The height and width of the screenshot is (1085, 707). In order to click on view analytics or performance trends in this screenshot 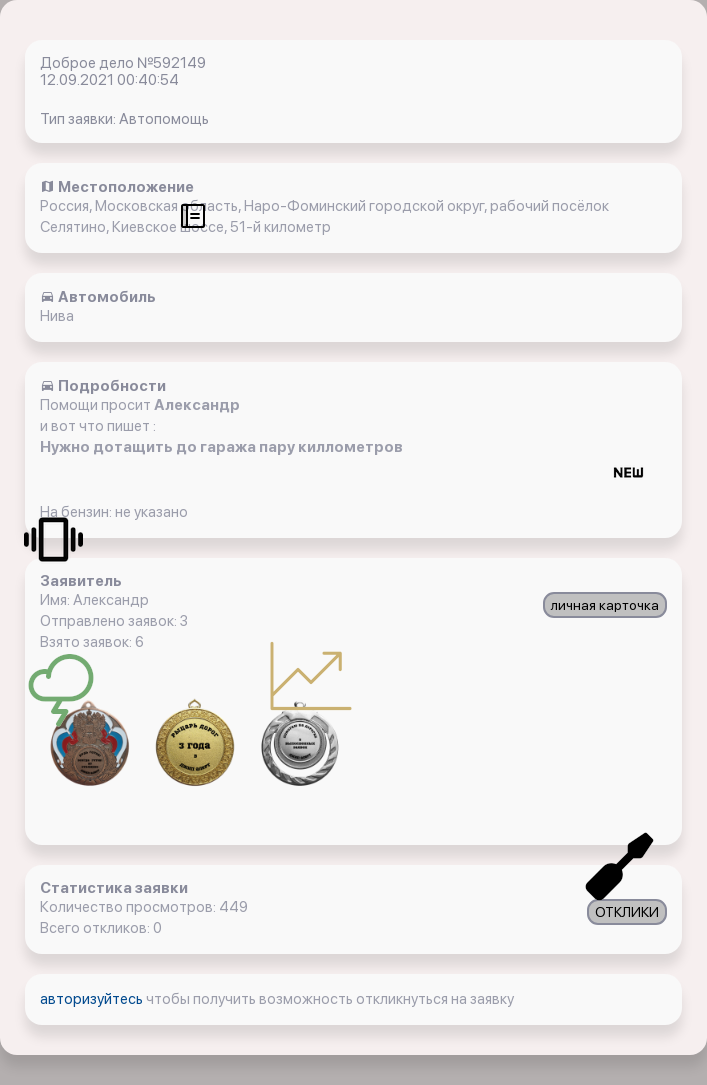, I will do `click(311, 676)`.